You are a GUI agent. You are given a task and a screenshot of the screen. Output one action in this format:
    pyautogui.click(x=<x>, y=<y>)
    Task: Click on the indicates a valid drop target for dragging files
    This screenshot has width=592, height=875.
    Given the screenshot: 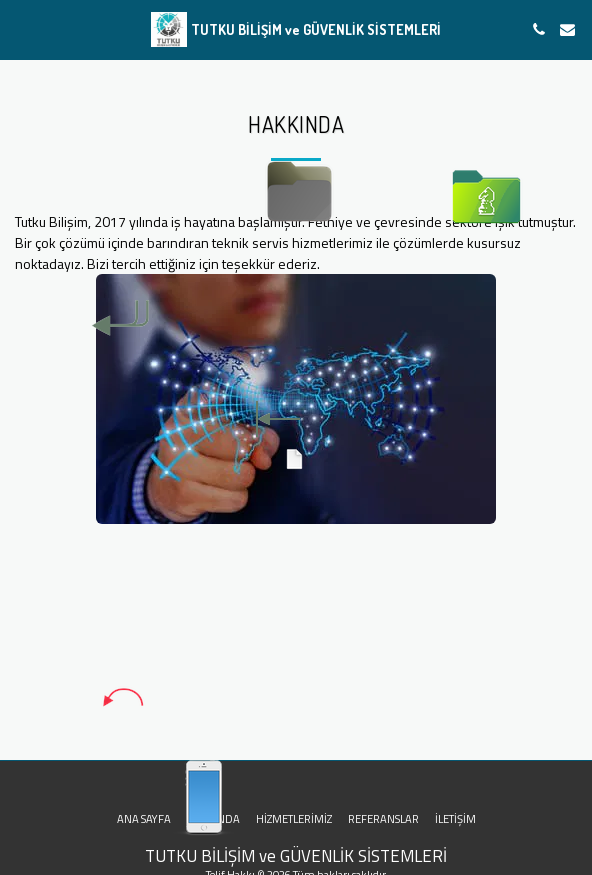 What is the action you would take?
    pyautogui.click(x=299, y=191)
    